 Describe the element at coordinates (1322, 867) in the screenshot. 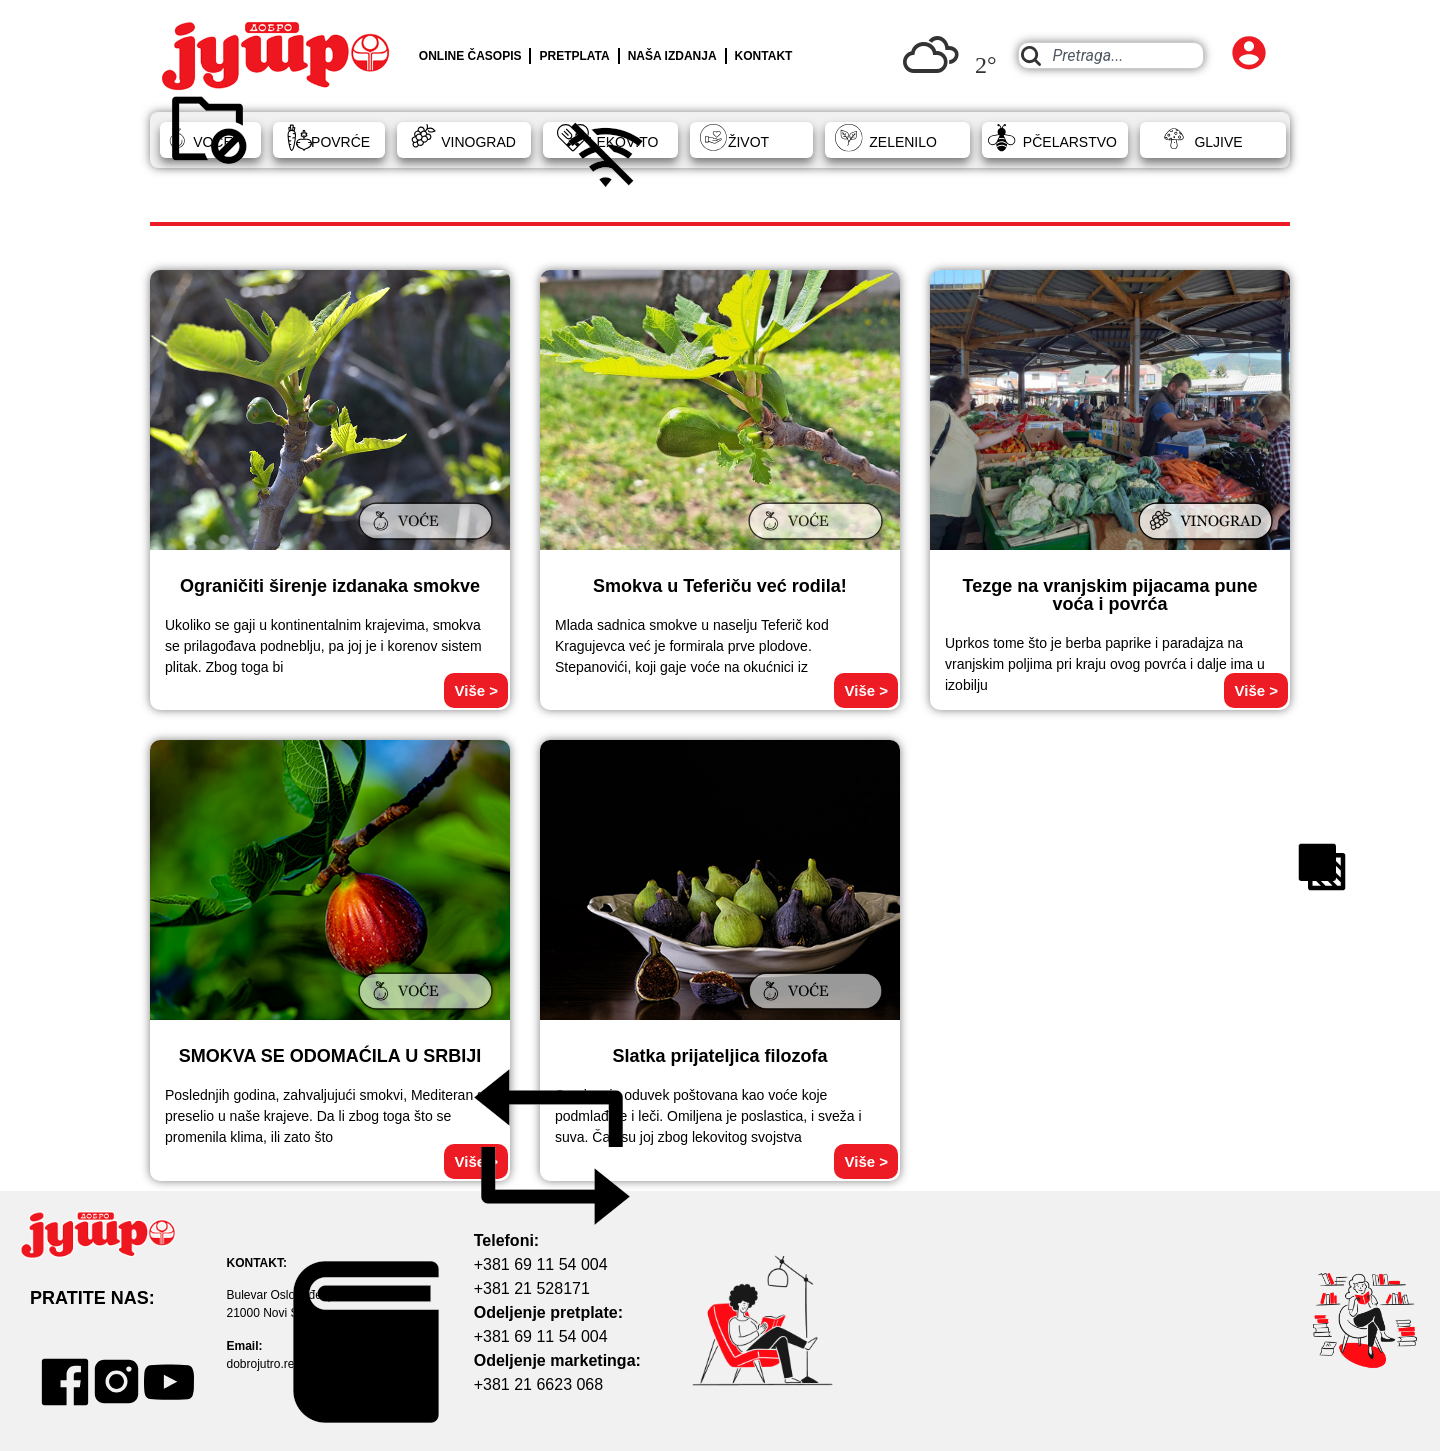

I see `apply shadow effect to selected element` at that location.